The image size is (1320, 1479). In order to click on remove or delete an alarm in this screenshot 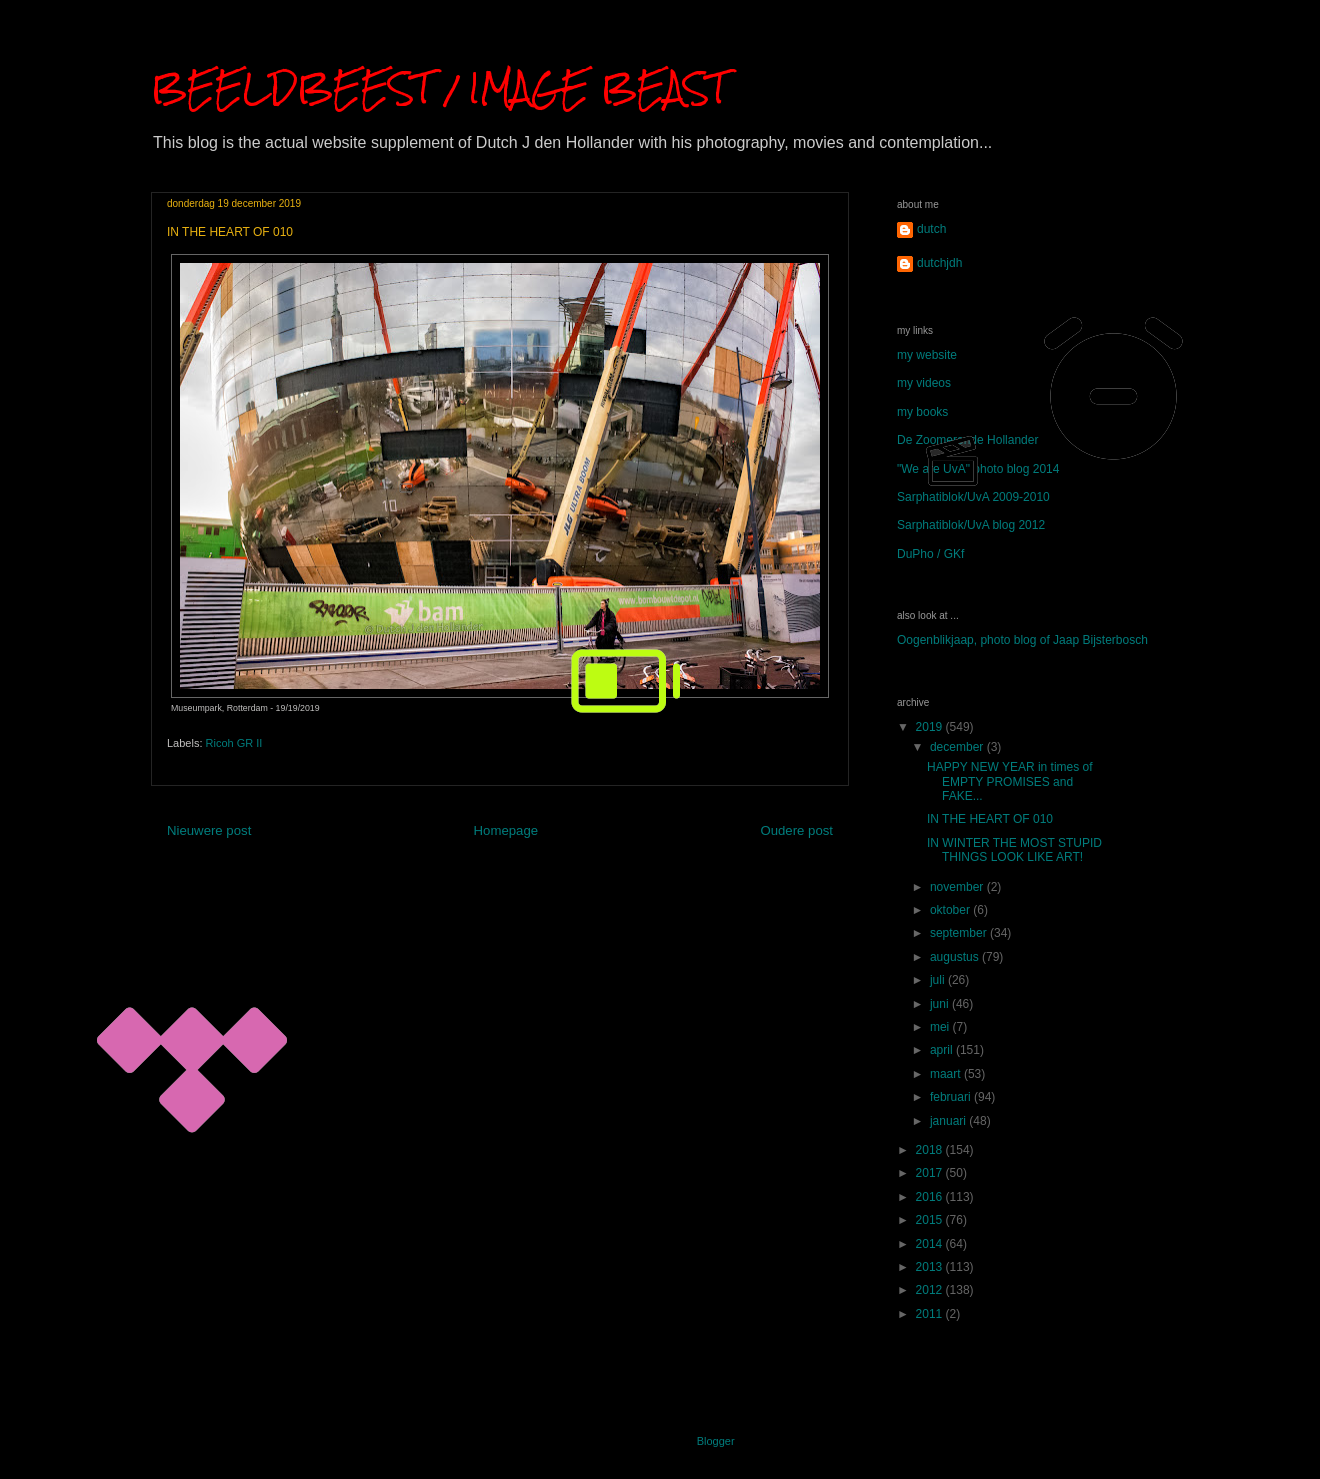, I will do `click(1113, 388)`.